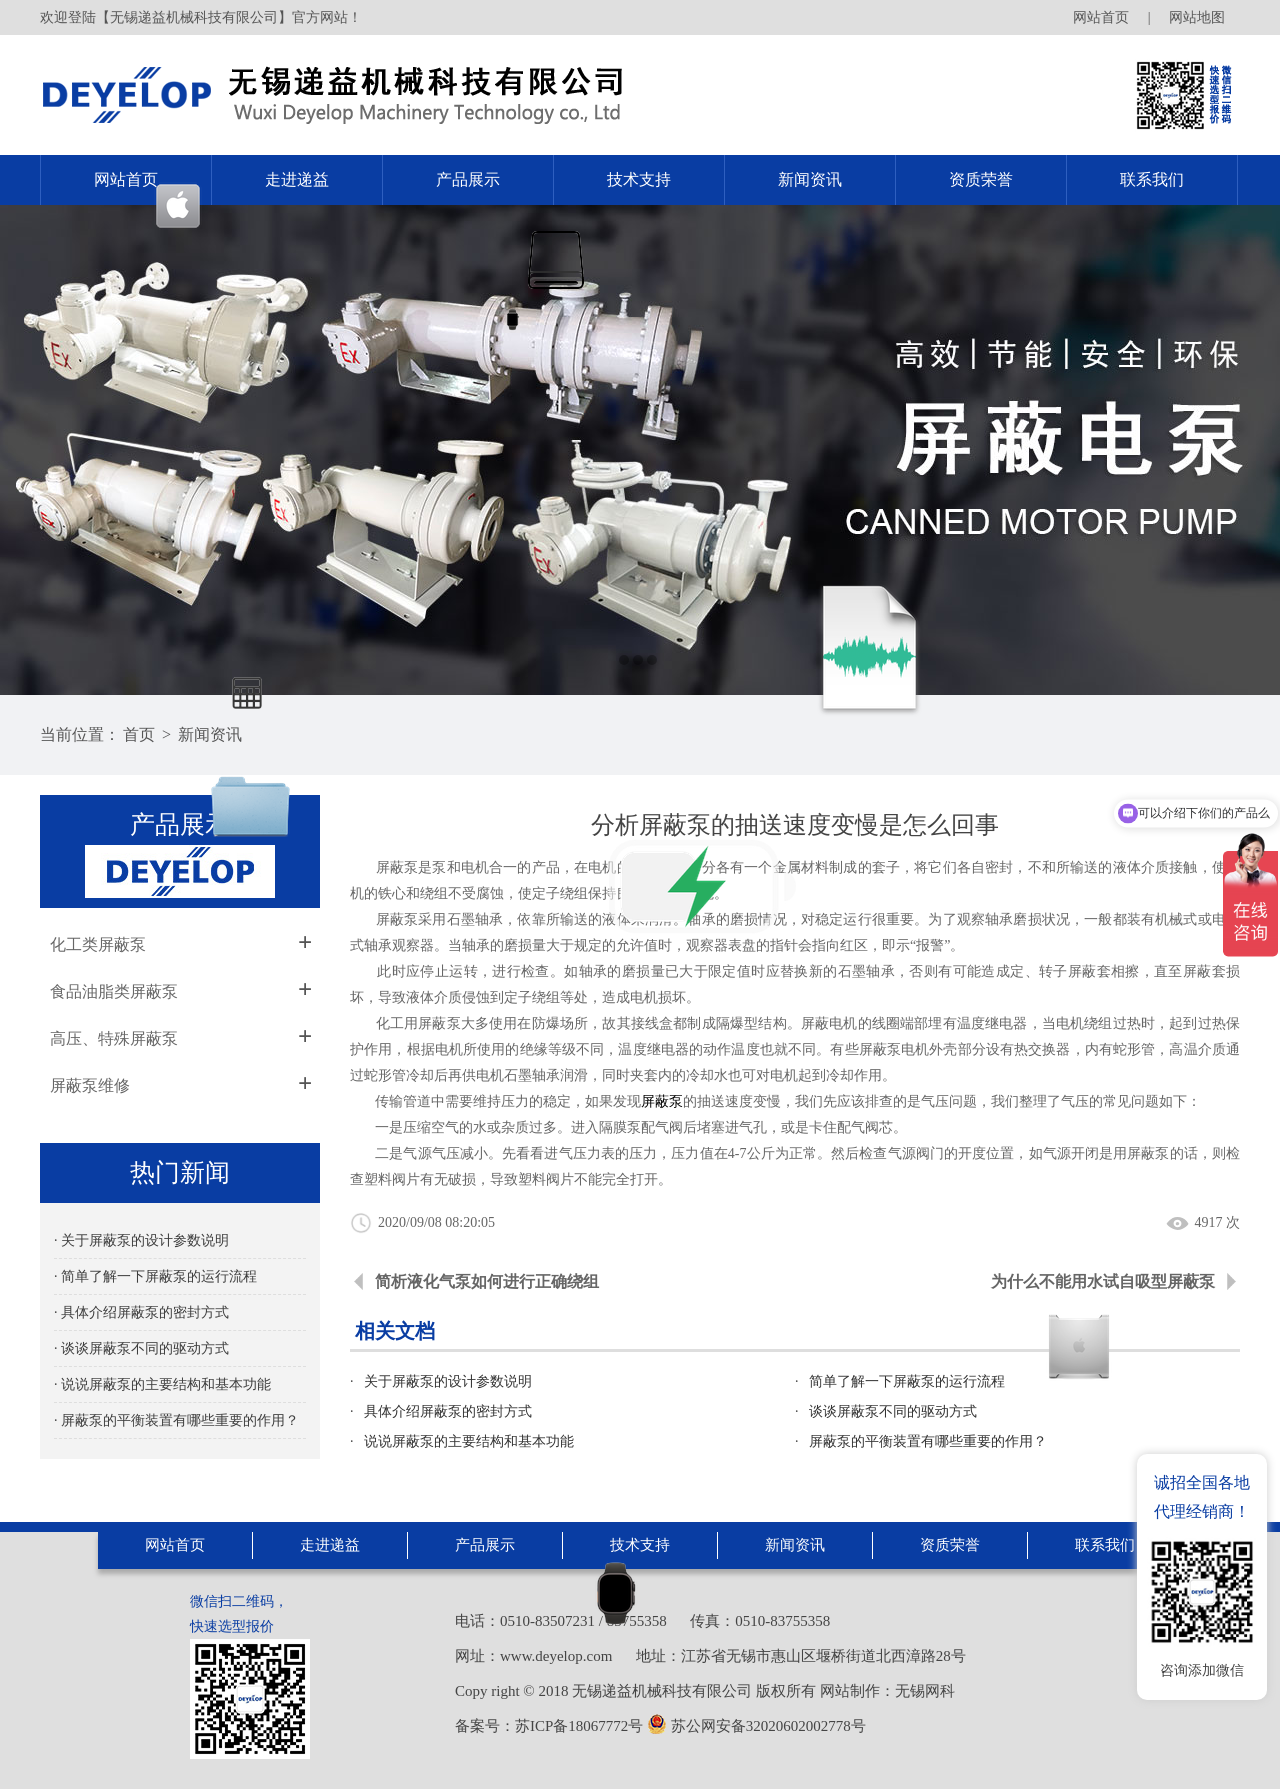 The height and width of the screenshot is (1789, 1280). I want to click on access removable disk in sidebar, so click(556, 260).